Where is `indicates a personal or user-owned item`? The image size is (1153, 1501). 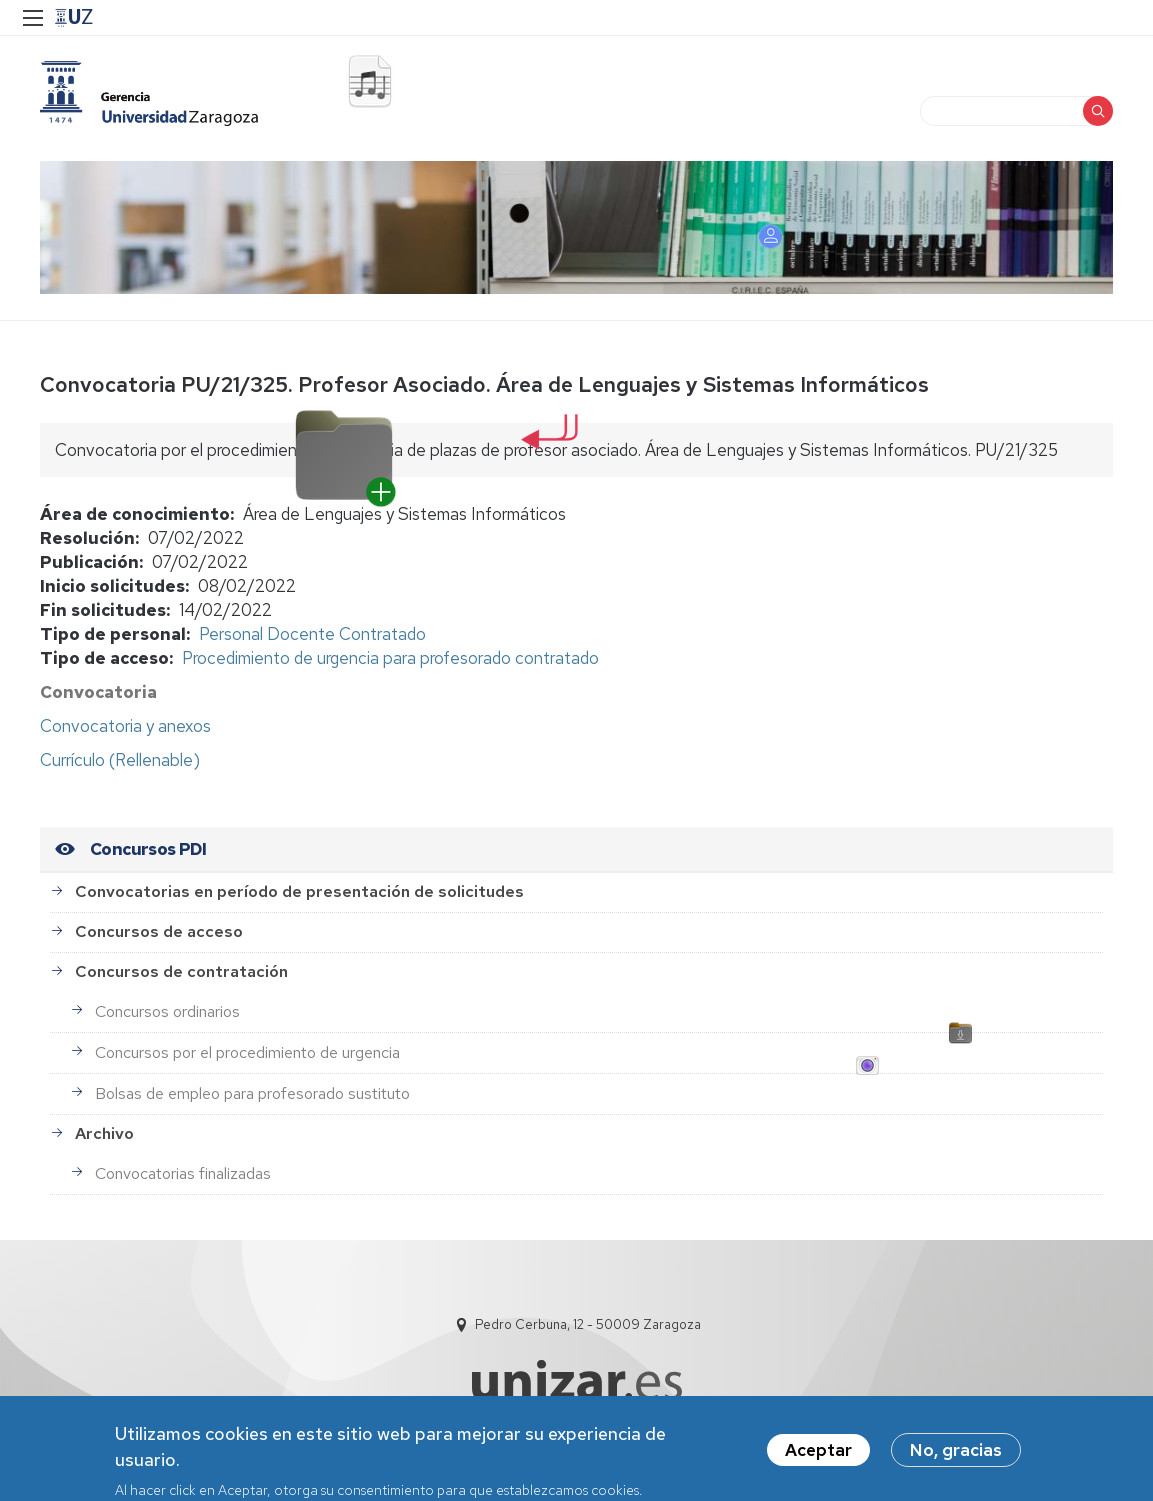 indicates a personal or user-owned item is located at coordinates (770, 236).